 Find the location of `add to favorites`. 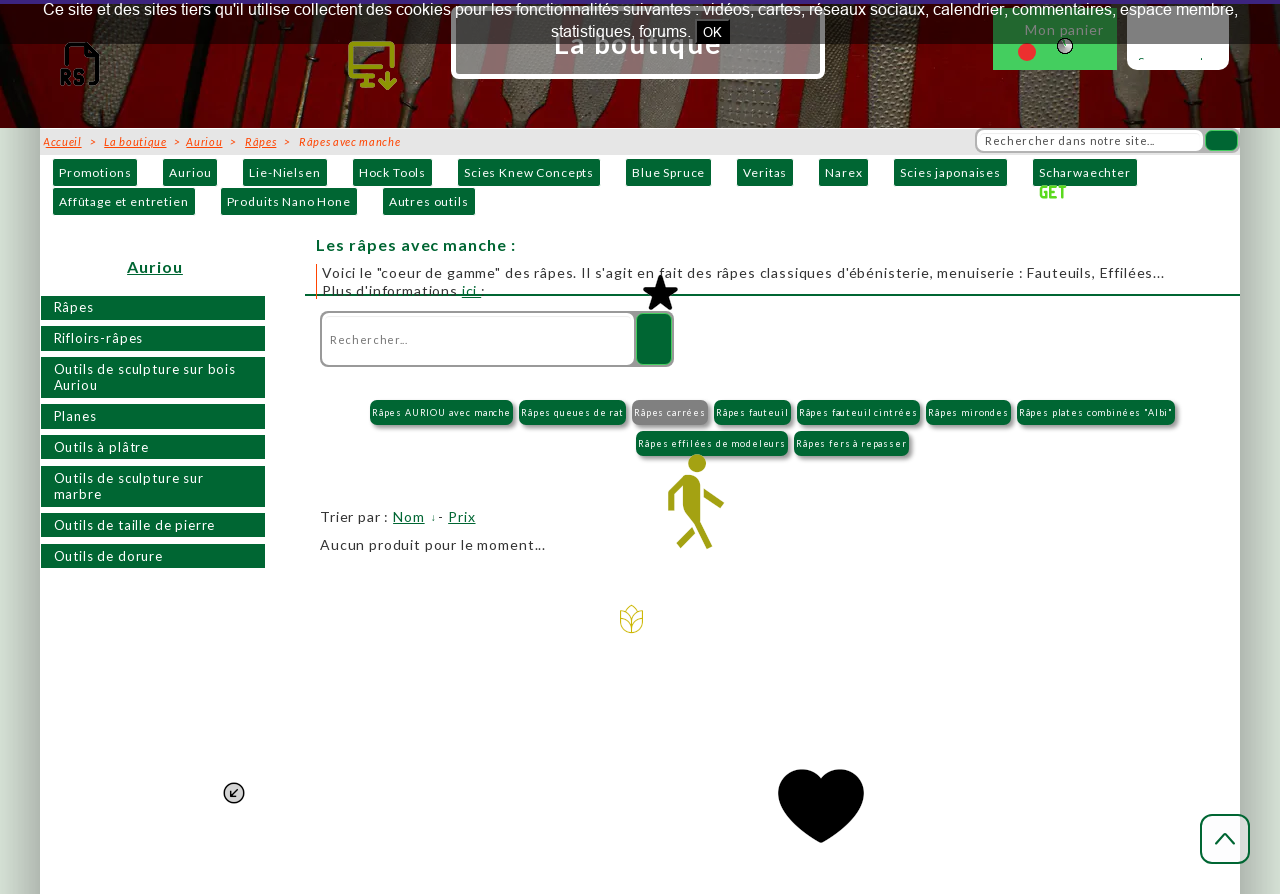

add to favorites is located at coordinates (821, 803).